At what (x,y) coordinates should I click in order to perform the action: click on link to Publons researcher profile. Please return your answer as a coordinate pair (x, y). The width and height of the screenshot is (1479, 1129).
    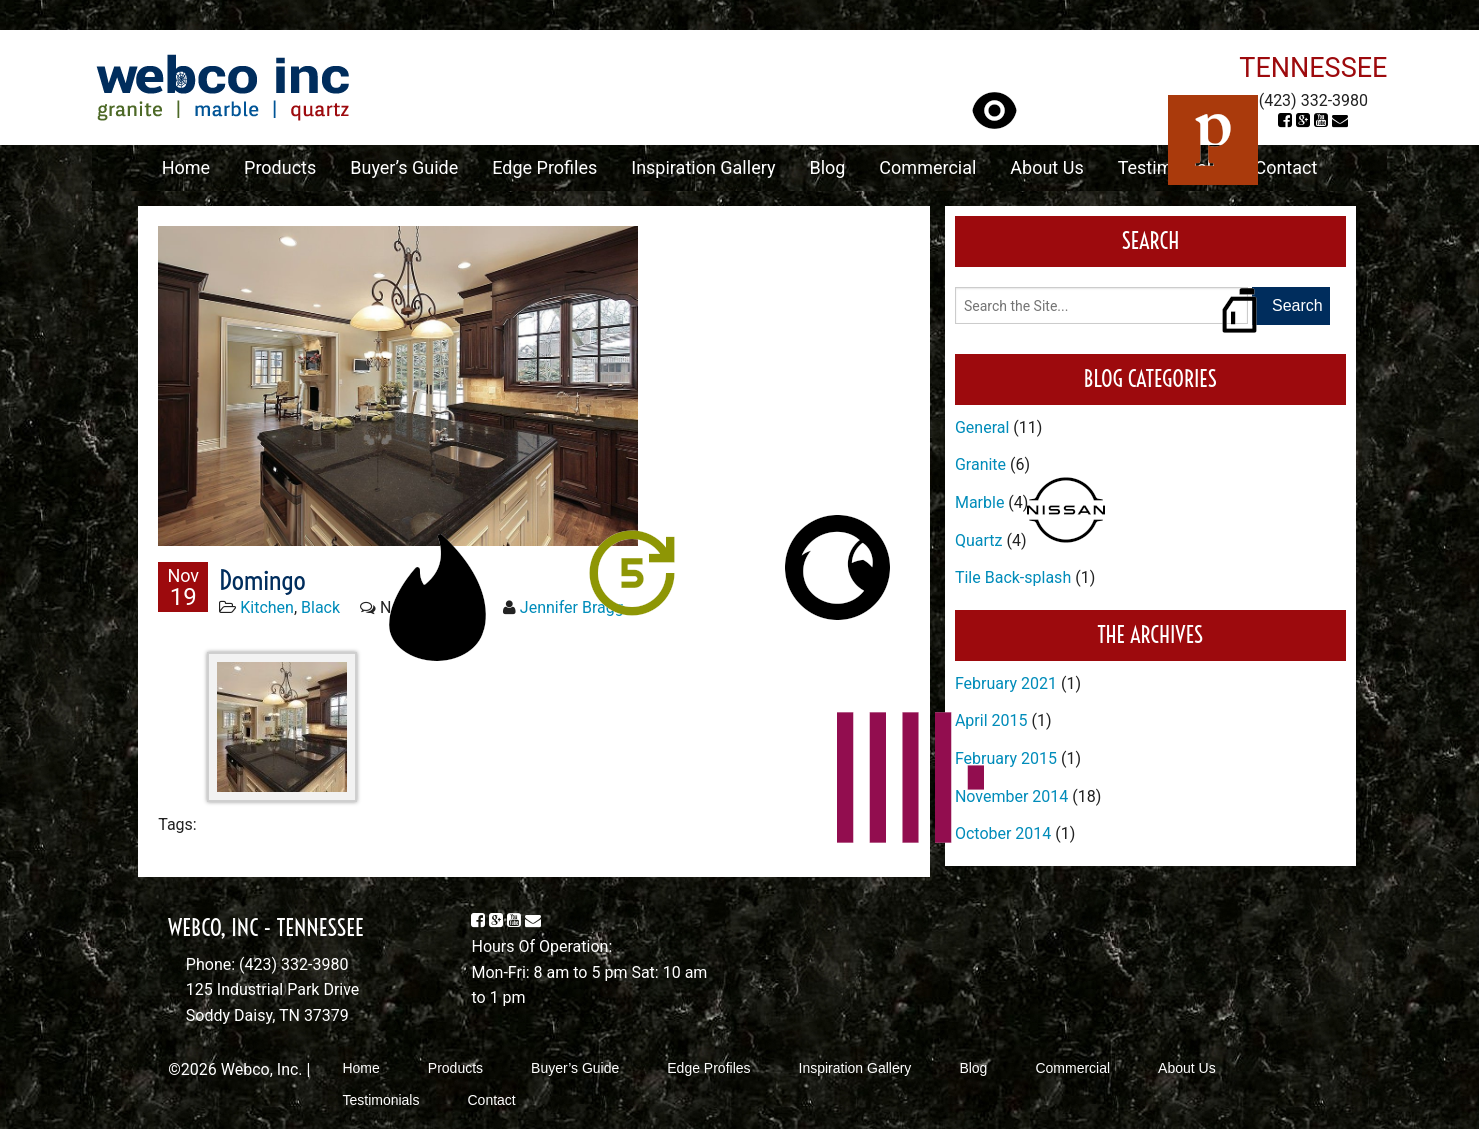
    Looking at the image, I should click on (1213, 140).